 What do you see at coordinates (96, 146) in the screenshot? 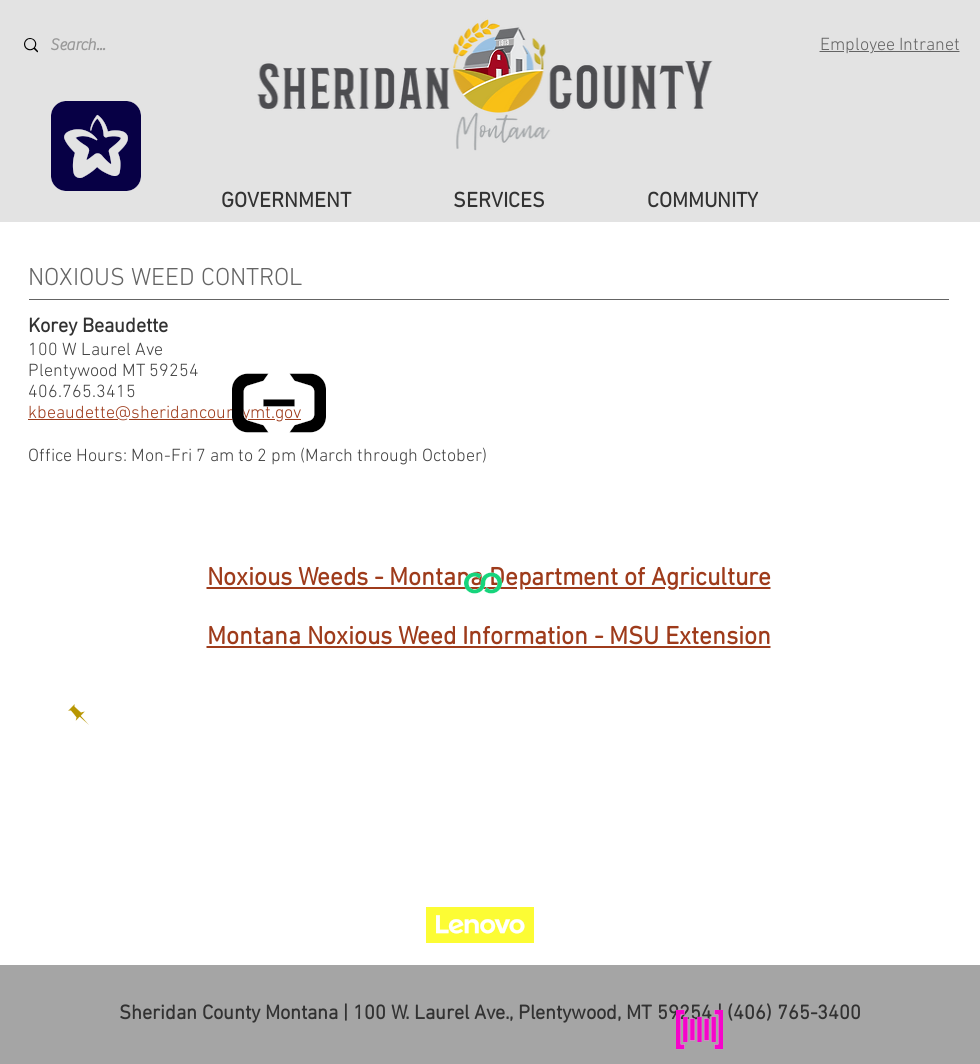
I see `open the Twinkly smart lights app` at bounding box center [96, 146].